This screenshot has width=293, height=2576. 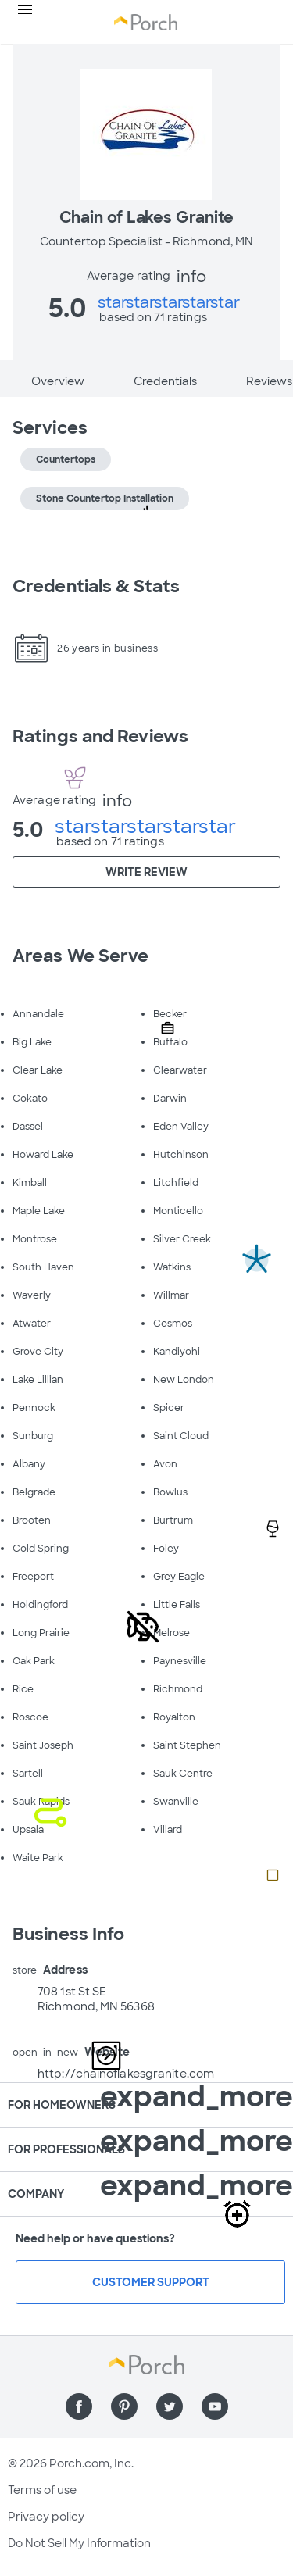 I want to click on indicates a required field in a form, so click(x=256, y=1259).